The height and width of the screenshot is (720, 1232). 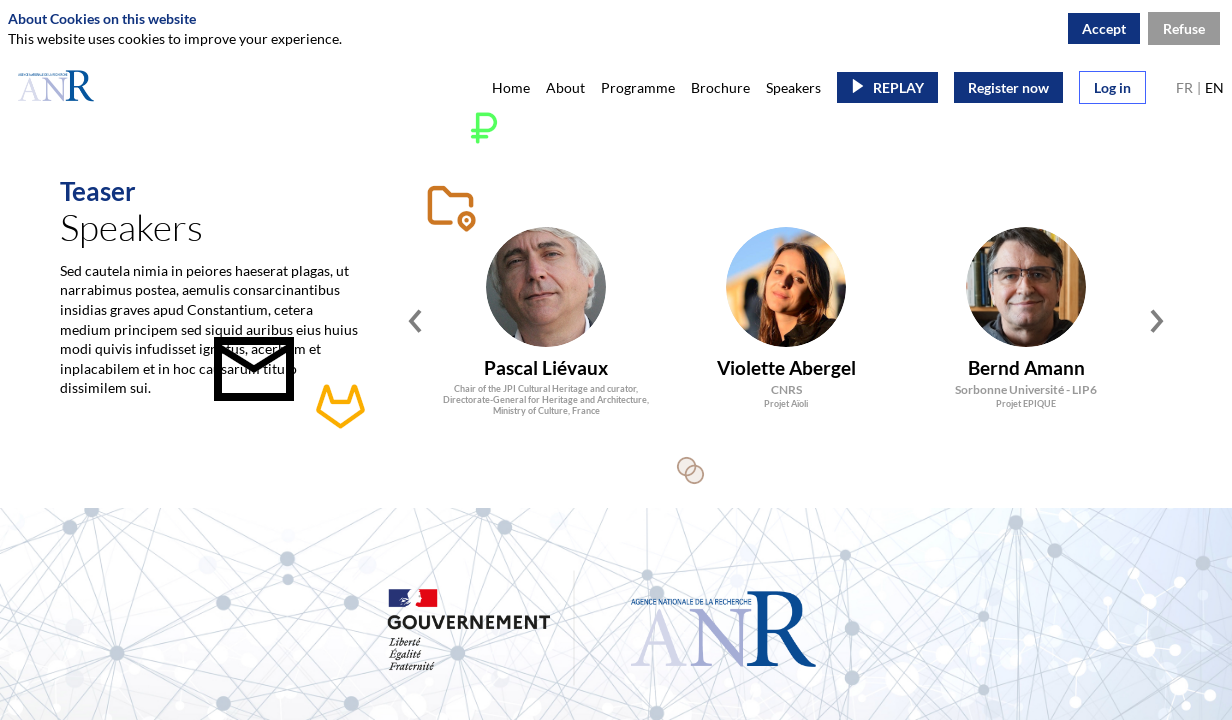 What do you see at coordinates (484, 128) in the screenshot?
I see `indicates russian ruble currency` at bounding box center [484, 128].